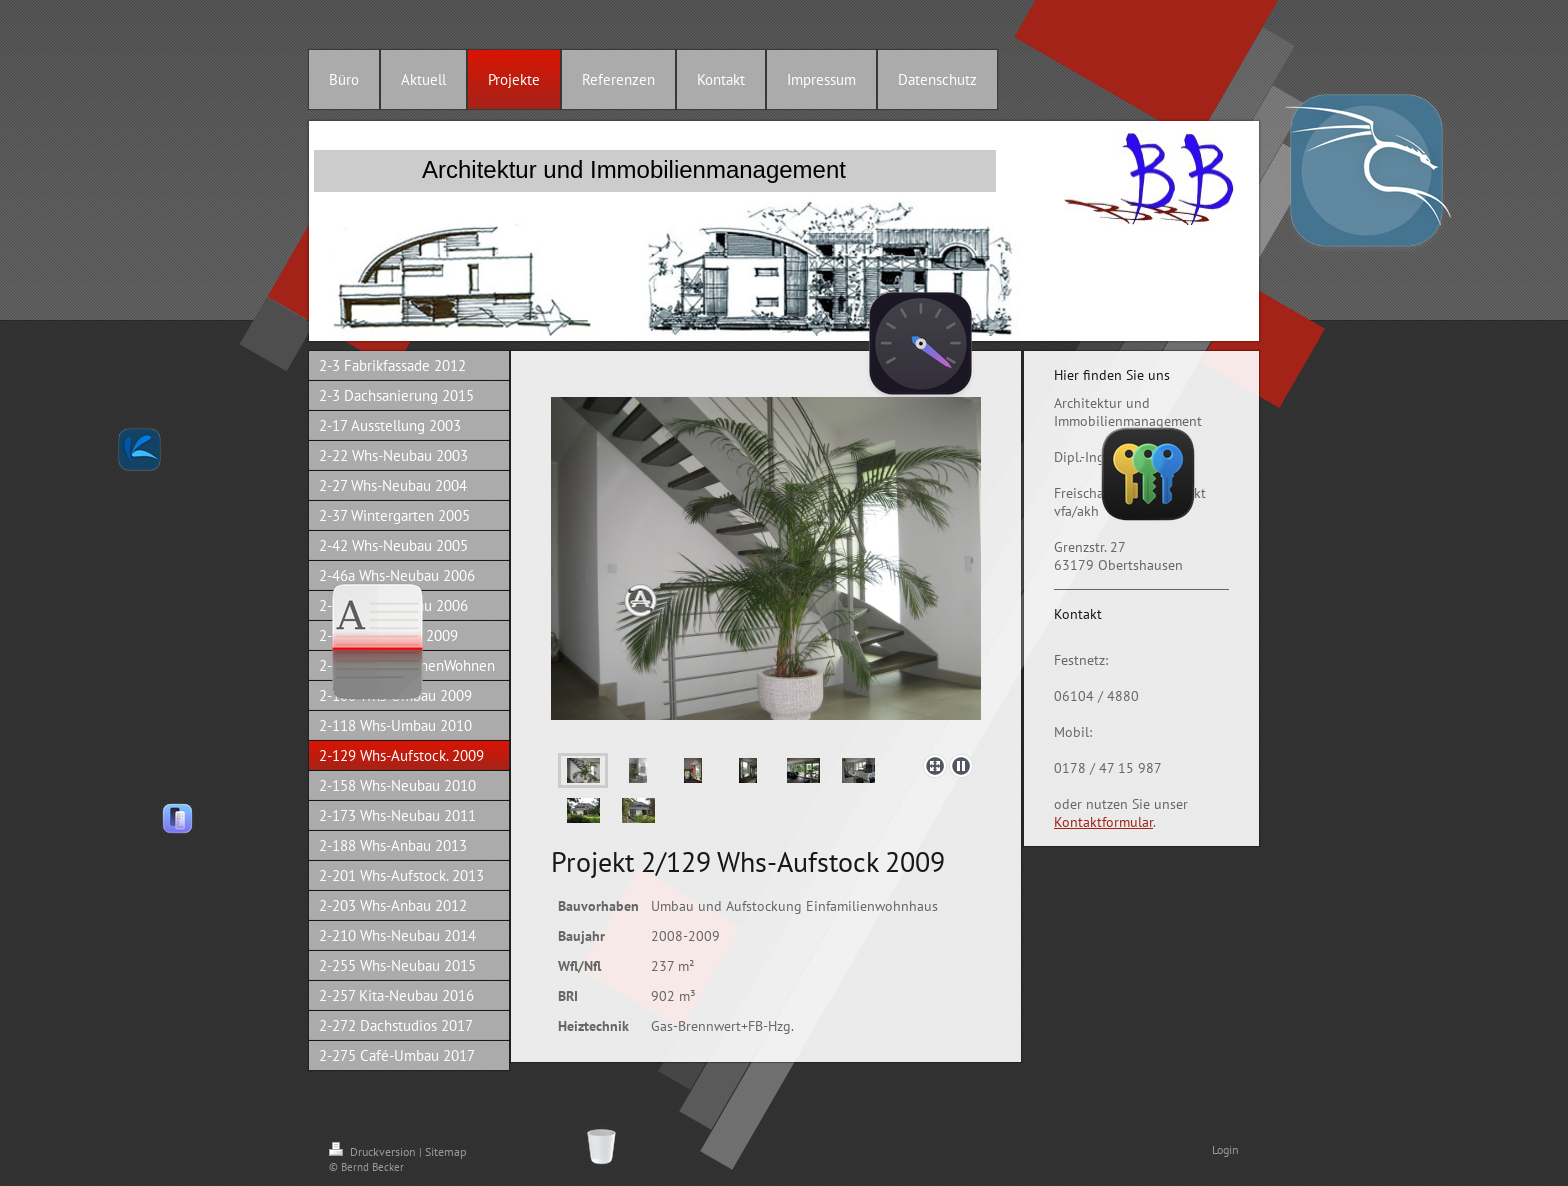  What do you see at coordinates (139, 449) in the screenshot?
I see `launch the KaOS linux distribution app` at bounding box center [139, 449].